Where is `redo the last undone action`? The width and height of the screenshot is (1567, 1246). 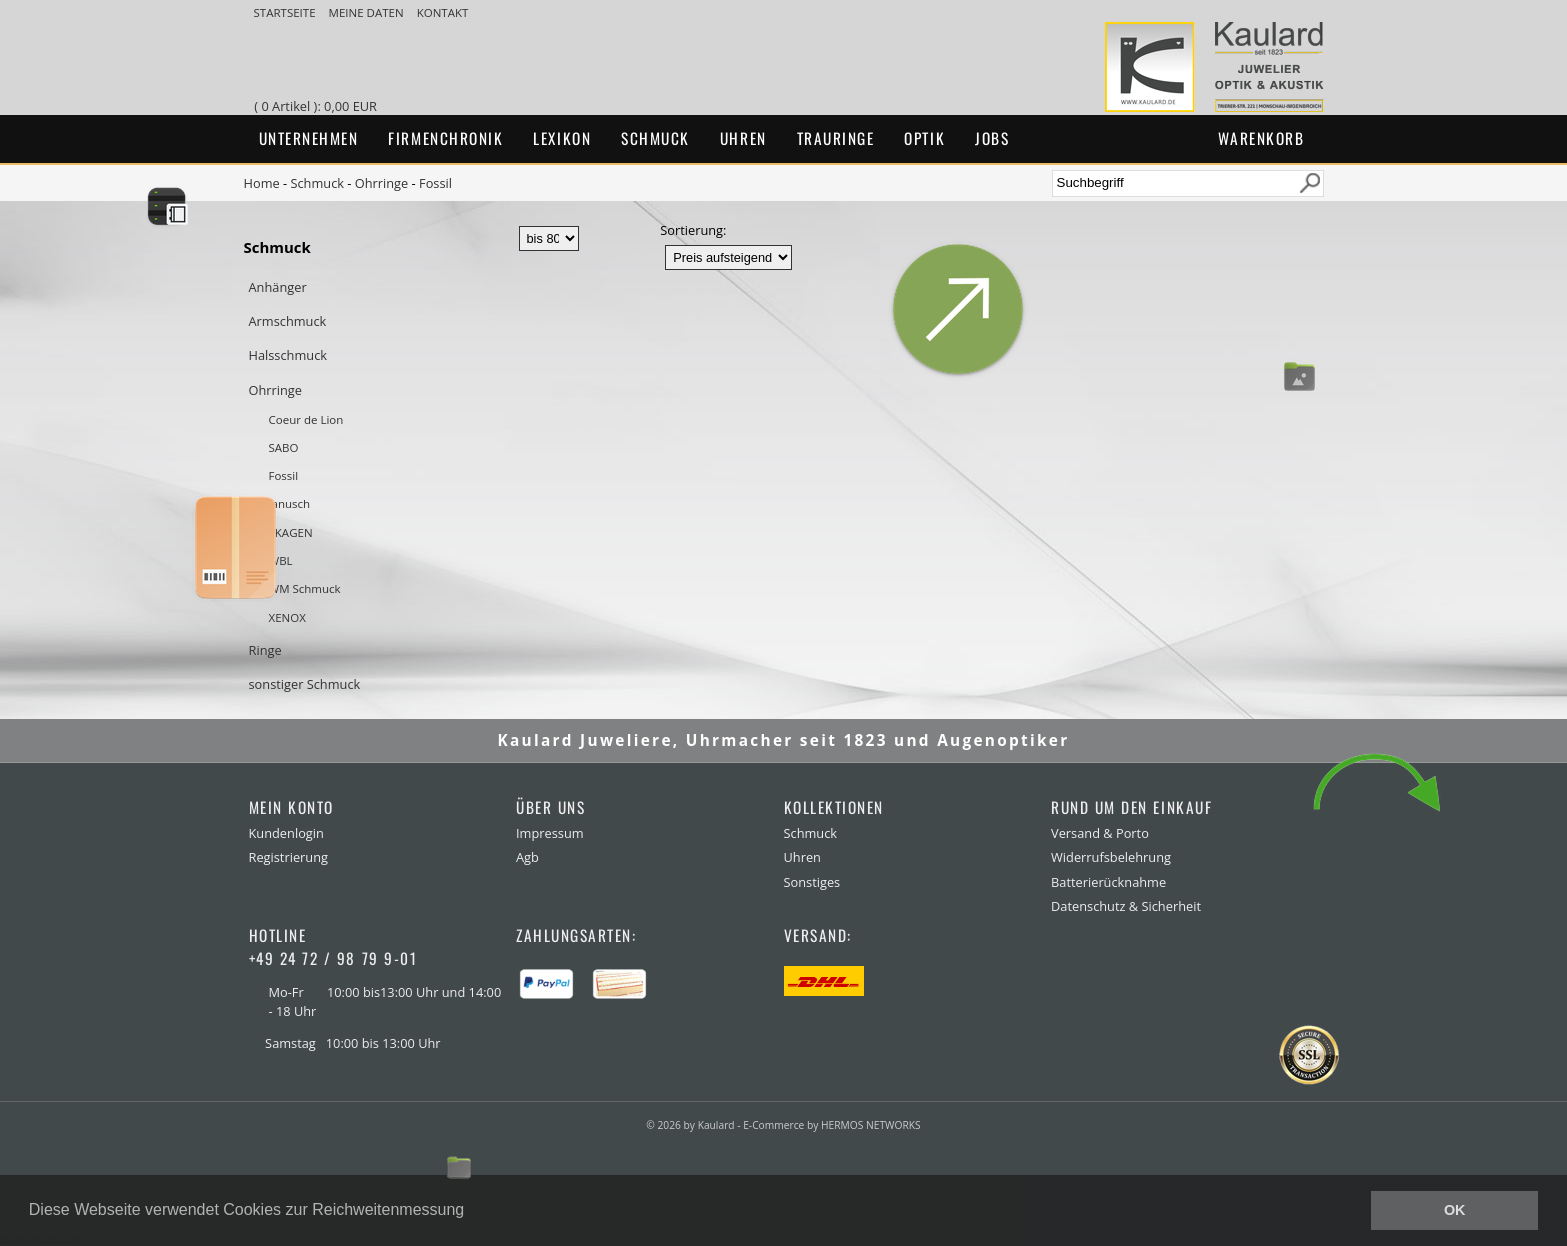
redo the last undone action is located at coordinates (1377, 781).